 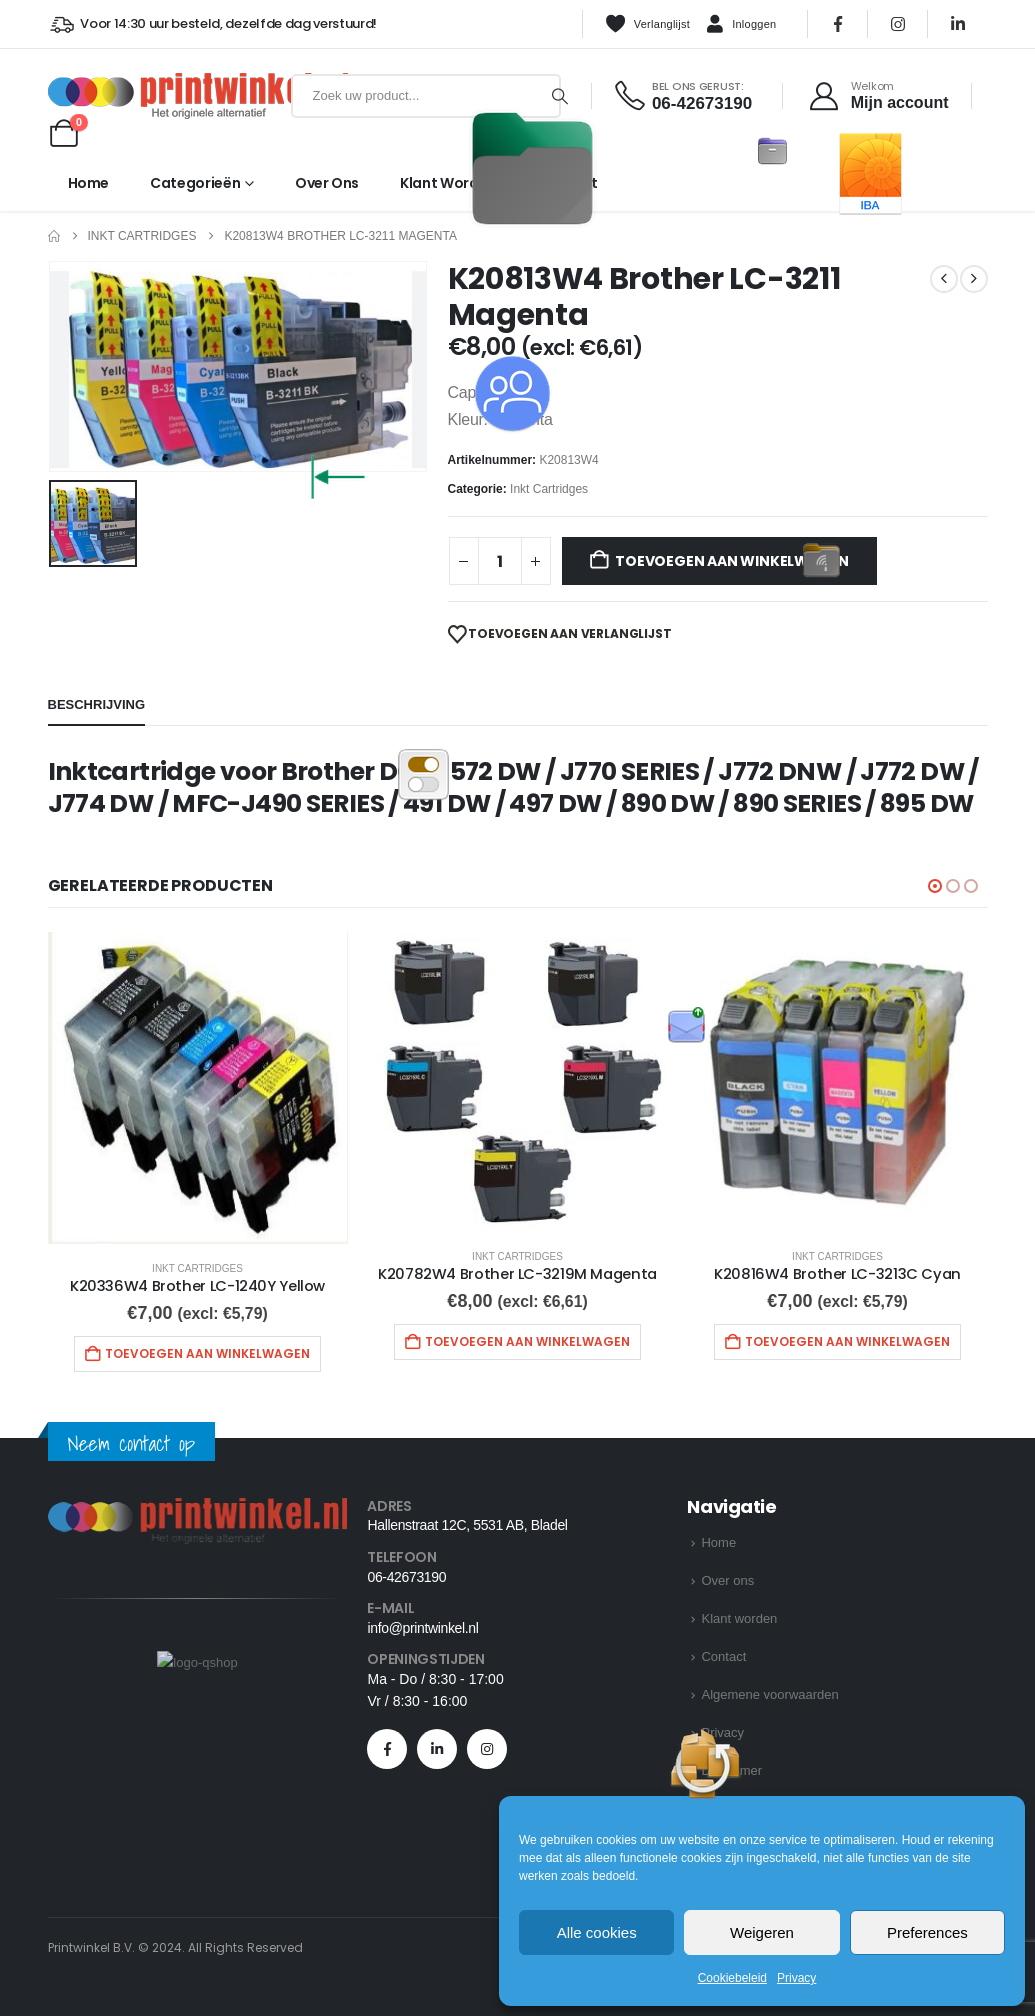 What do you see at coordinates (338, 477) in the screenshot?
I see `go to the first item in a list or sequence` at bounding box center [338, 477].